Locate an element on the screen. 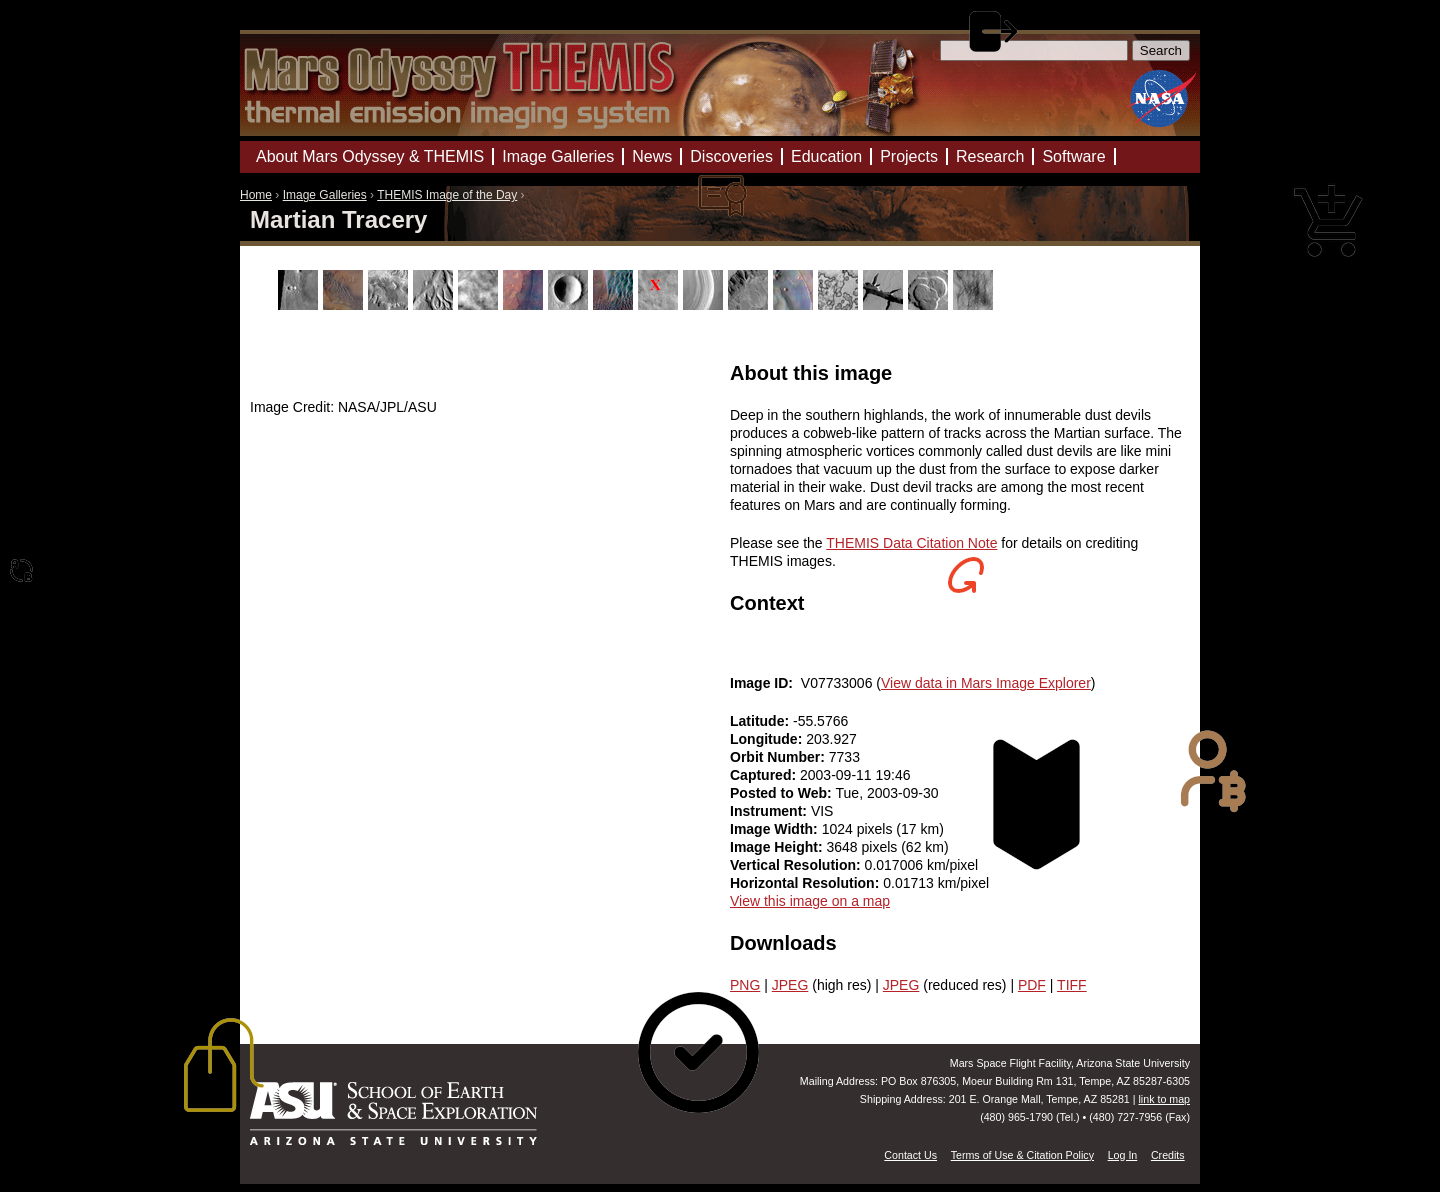  indicates verified or certified status is located at coordinates (1036, 804).